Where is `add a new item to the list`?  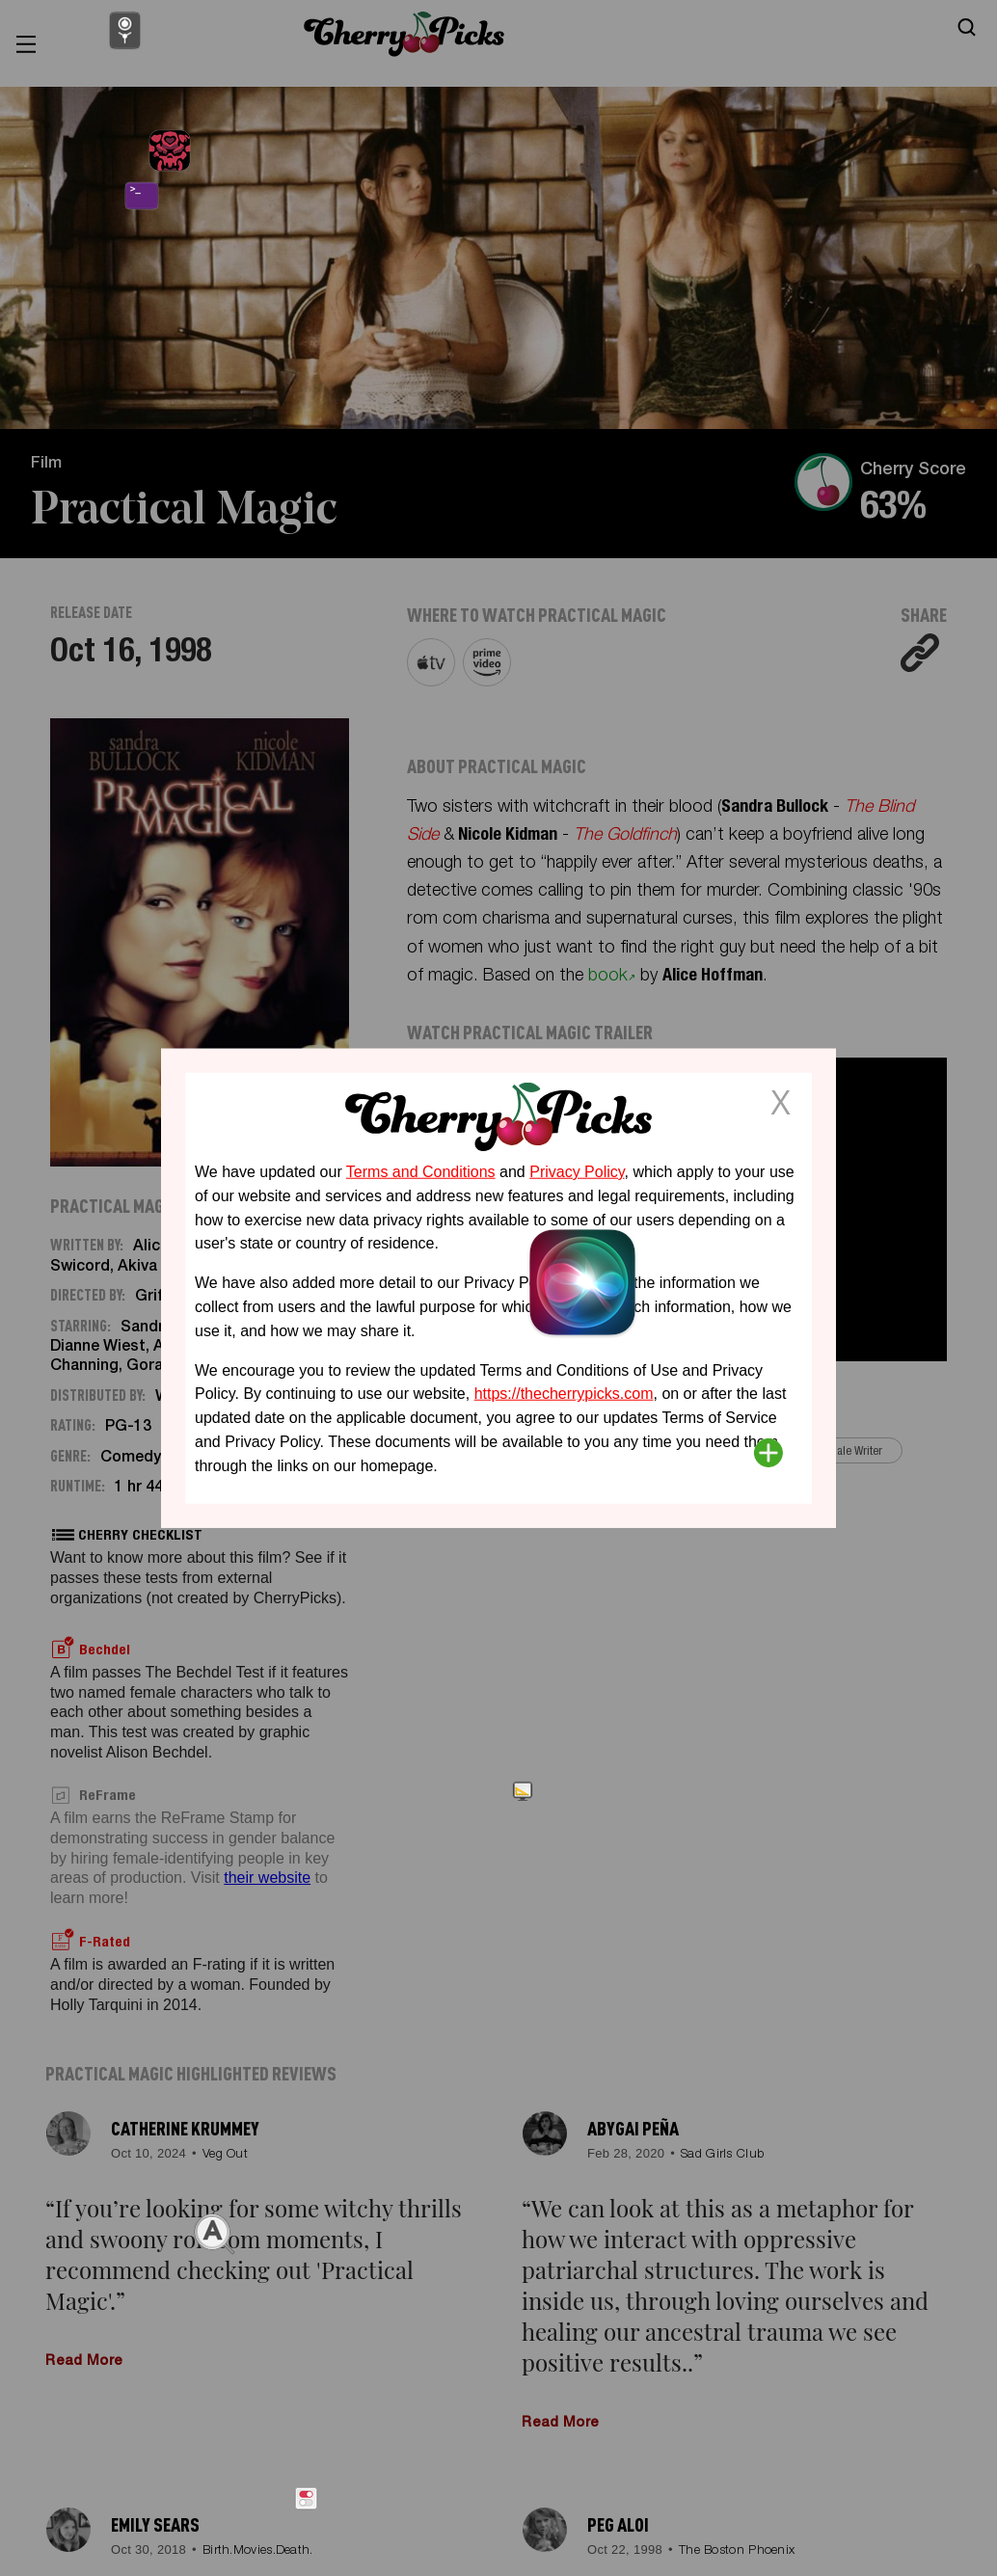 add a new item to the list is located at coordinates (768, 1453).